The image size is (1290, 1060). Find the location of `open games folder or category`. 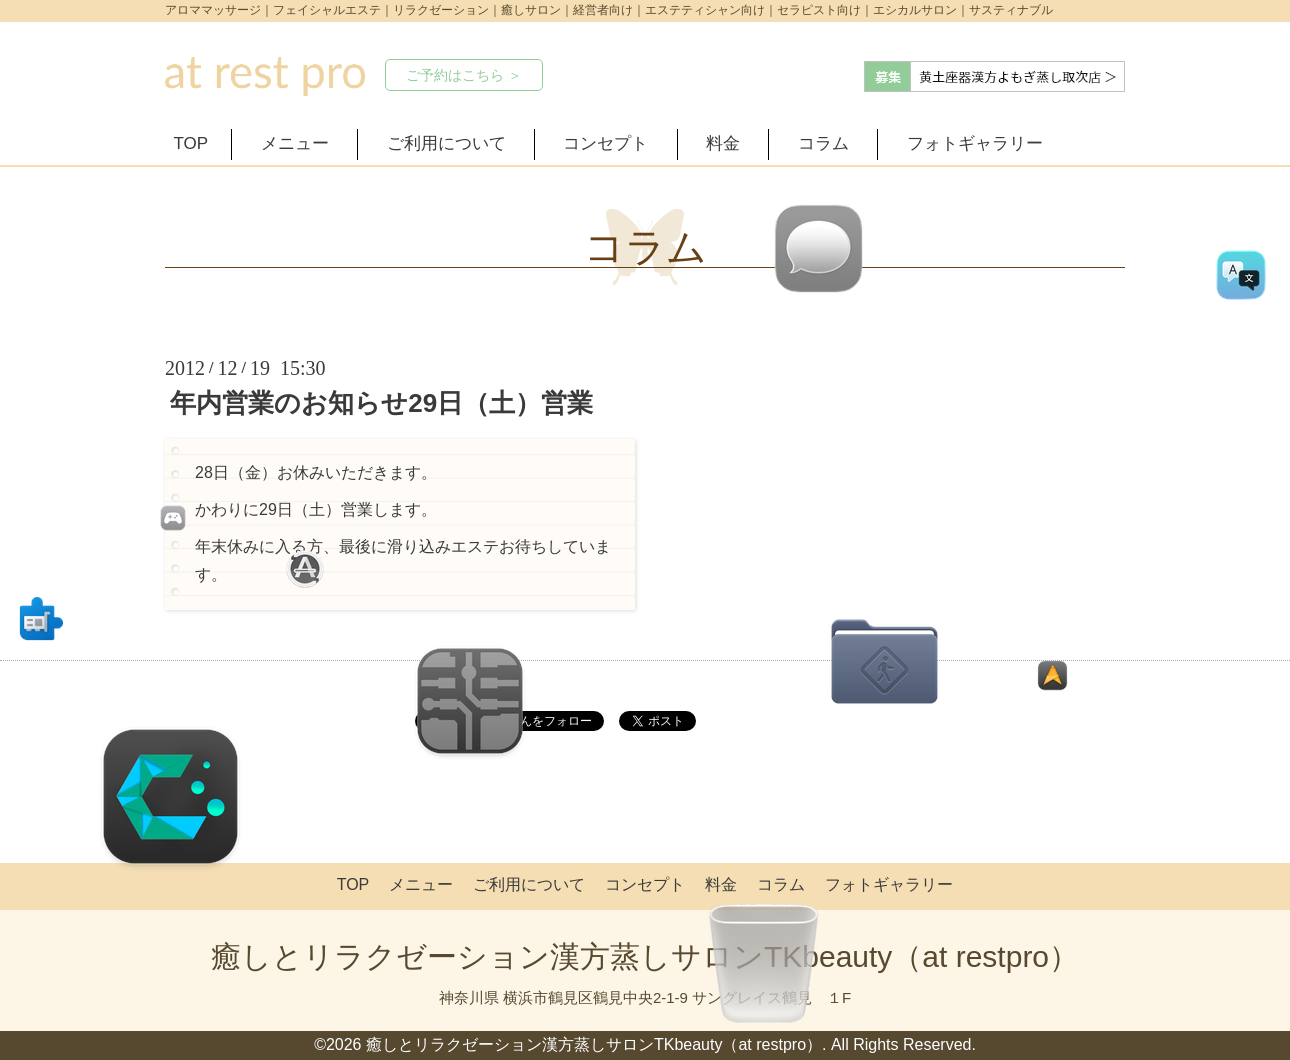

open games folder or category is located at coordinates (173, 518).